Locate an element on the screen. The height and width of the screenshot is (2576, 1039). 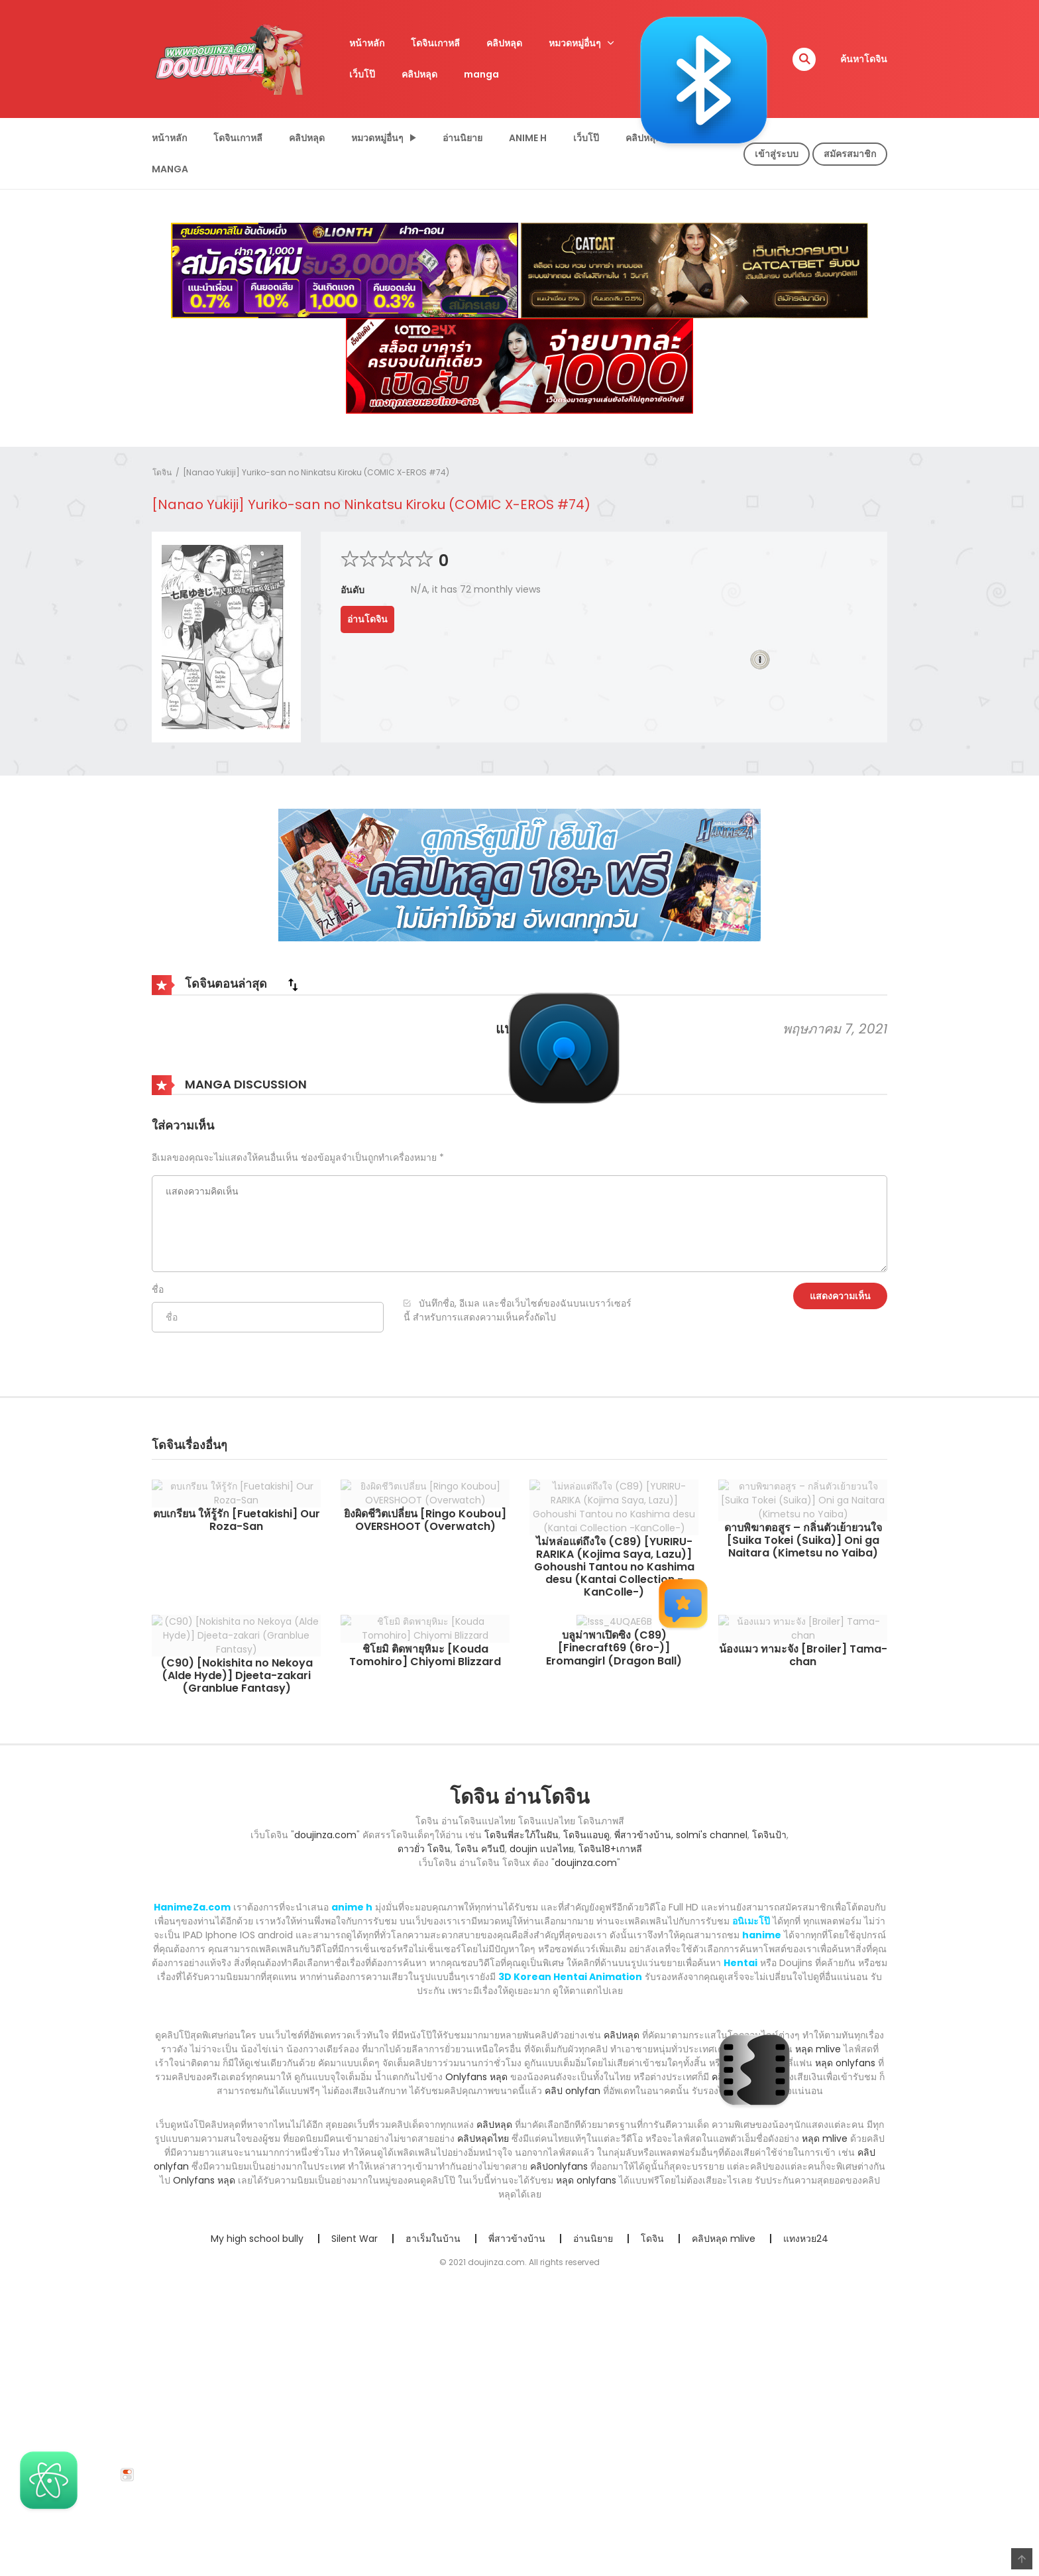
open flare messaging app is located at coordinates (683, 1604).